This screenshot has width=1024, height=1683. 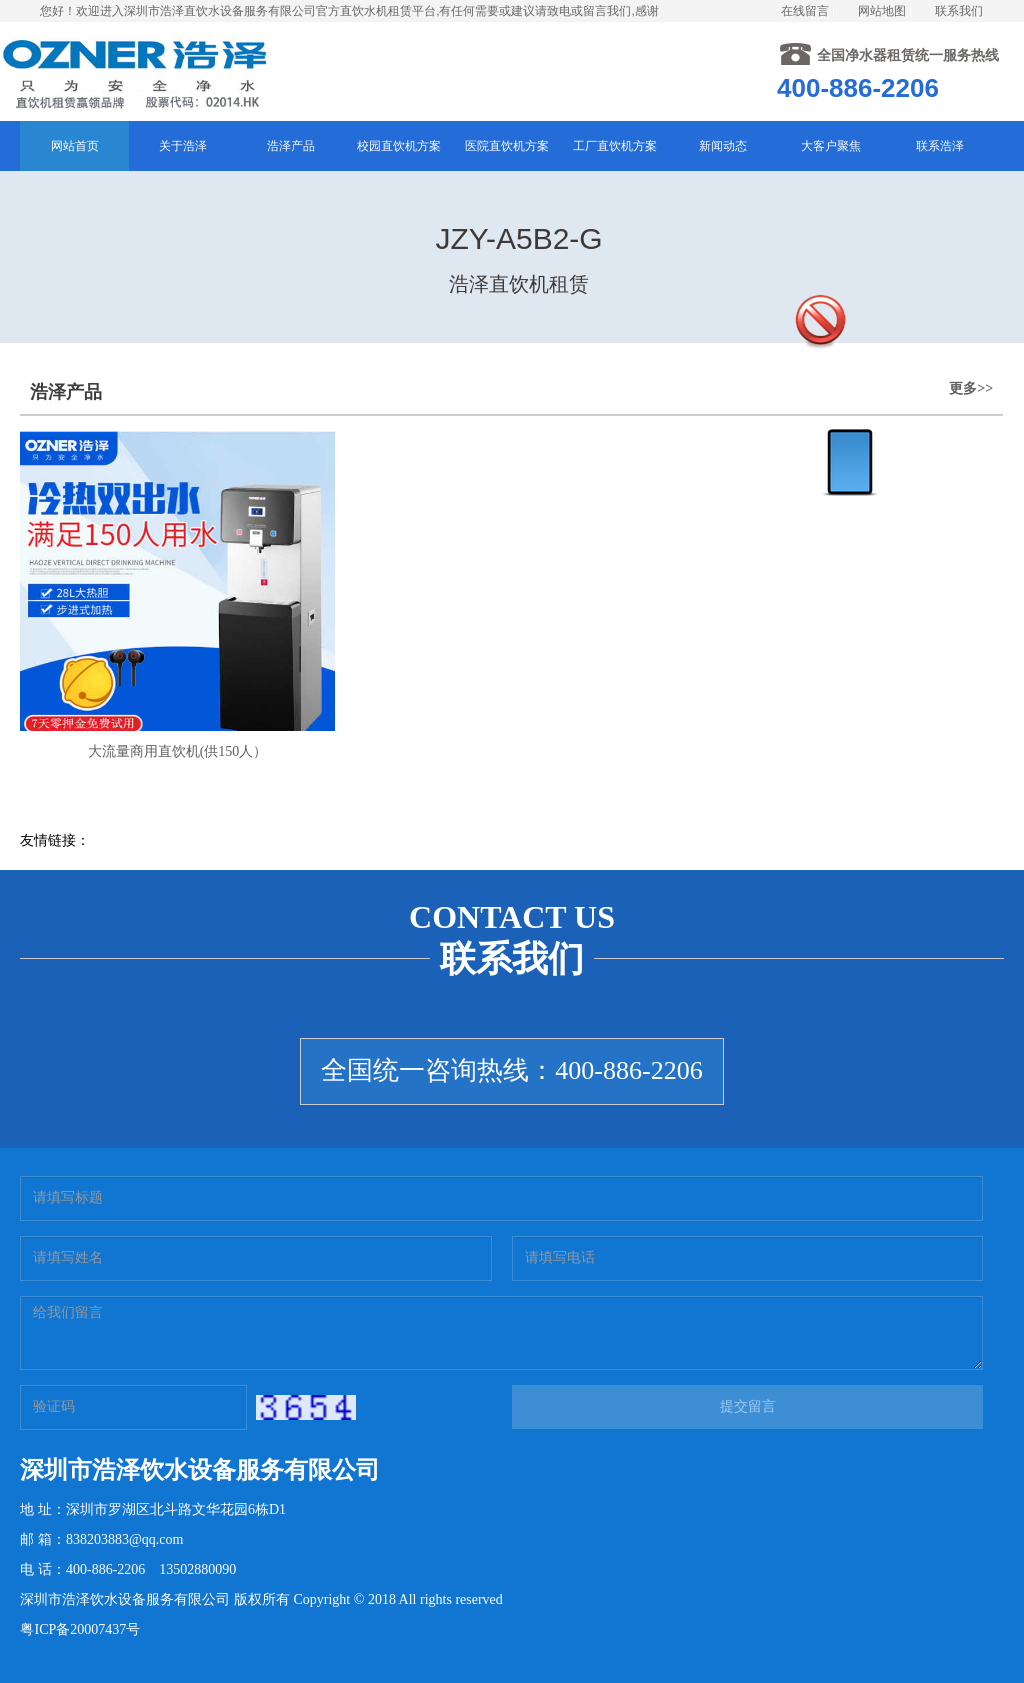 I want to click on beats earbuds connected via bluetooth, so click(x=127, y=666).